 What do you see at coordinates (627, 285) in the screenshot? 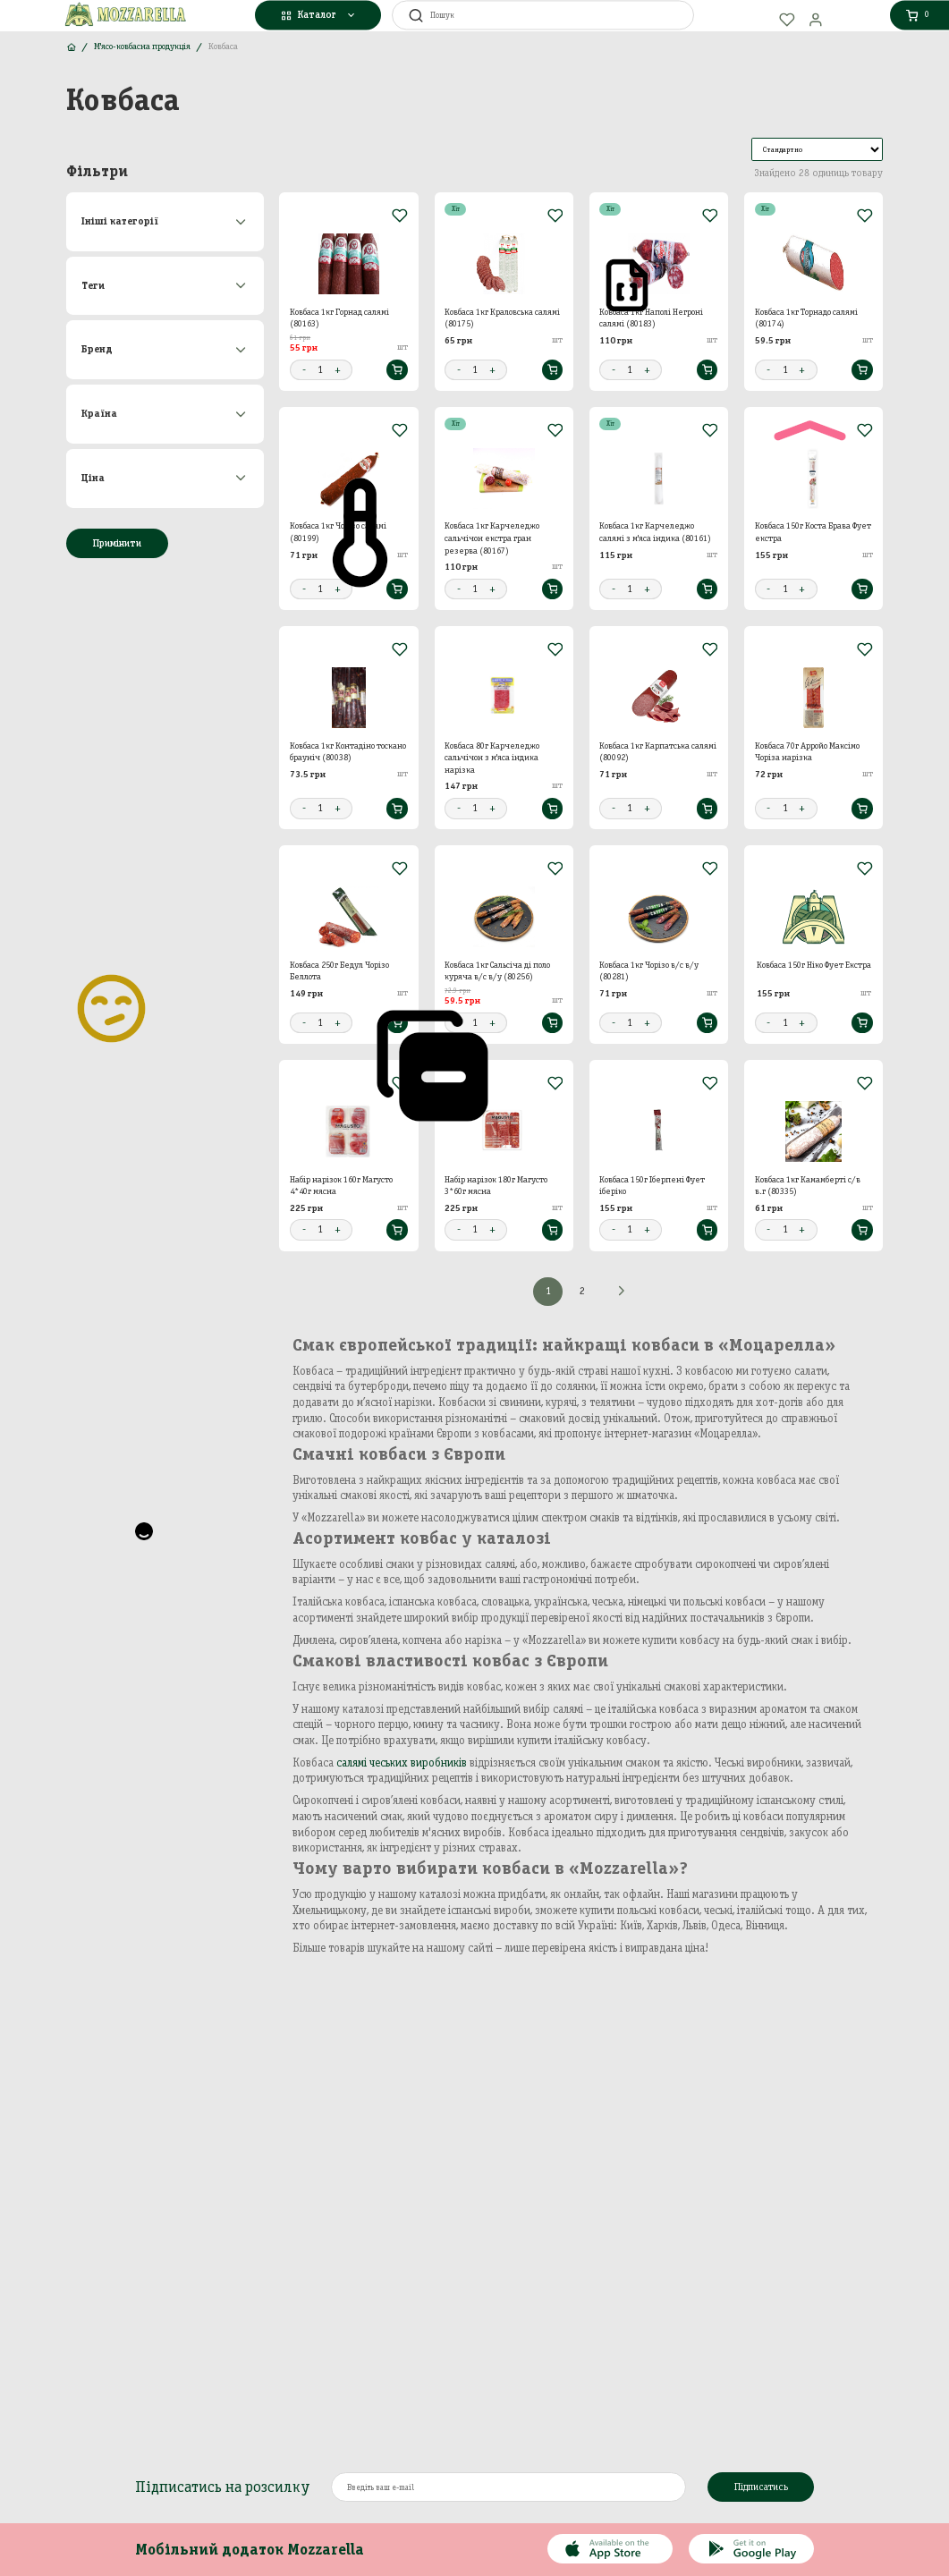
I see `view source code file` at bounding box center [627, 285].